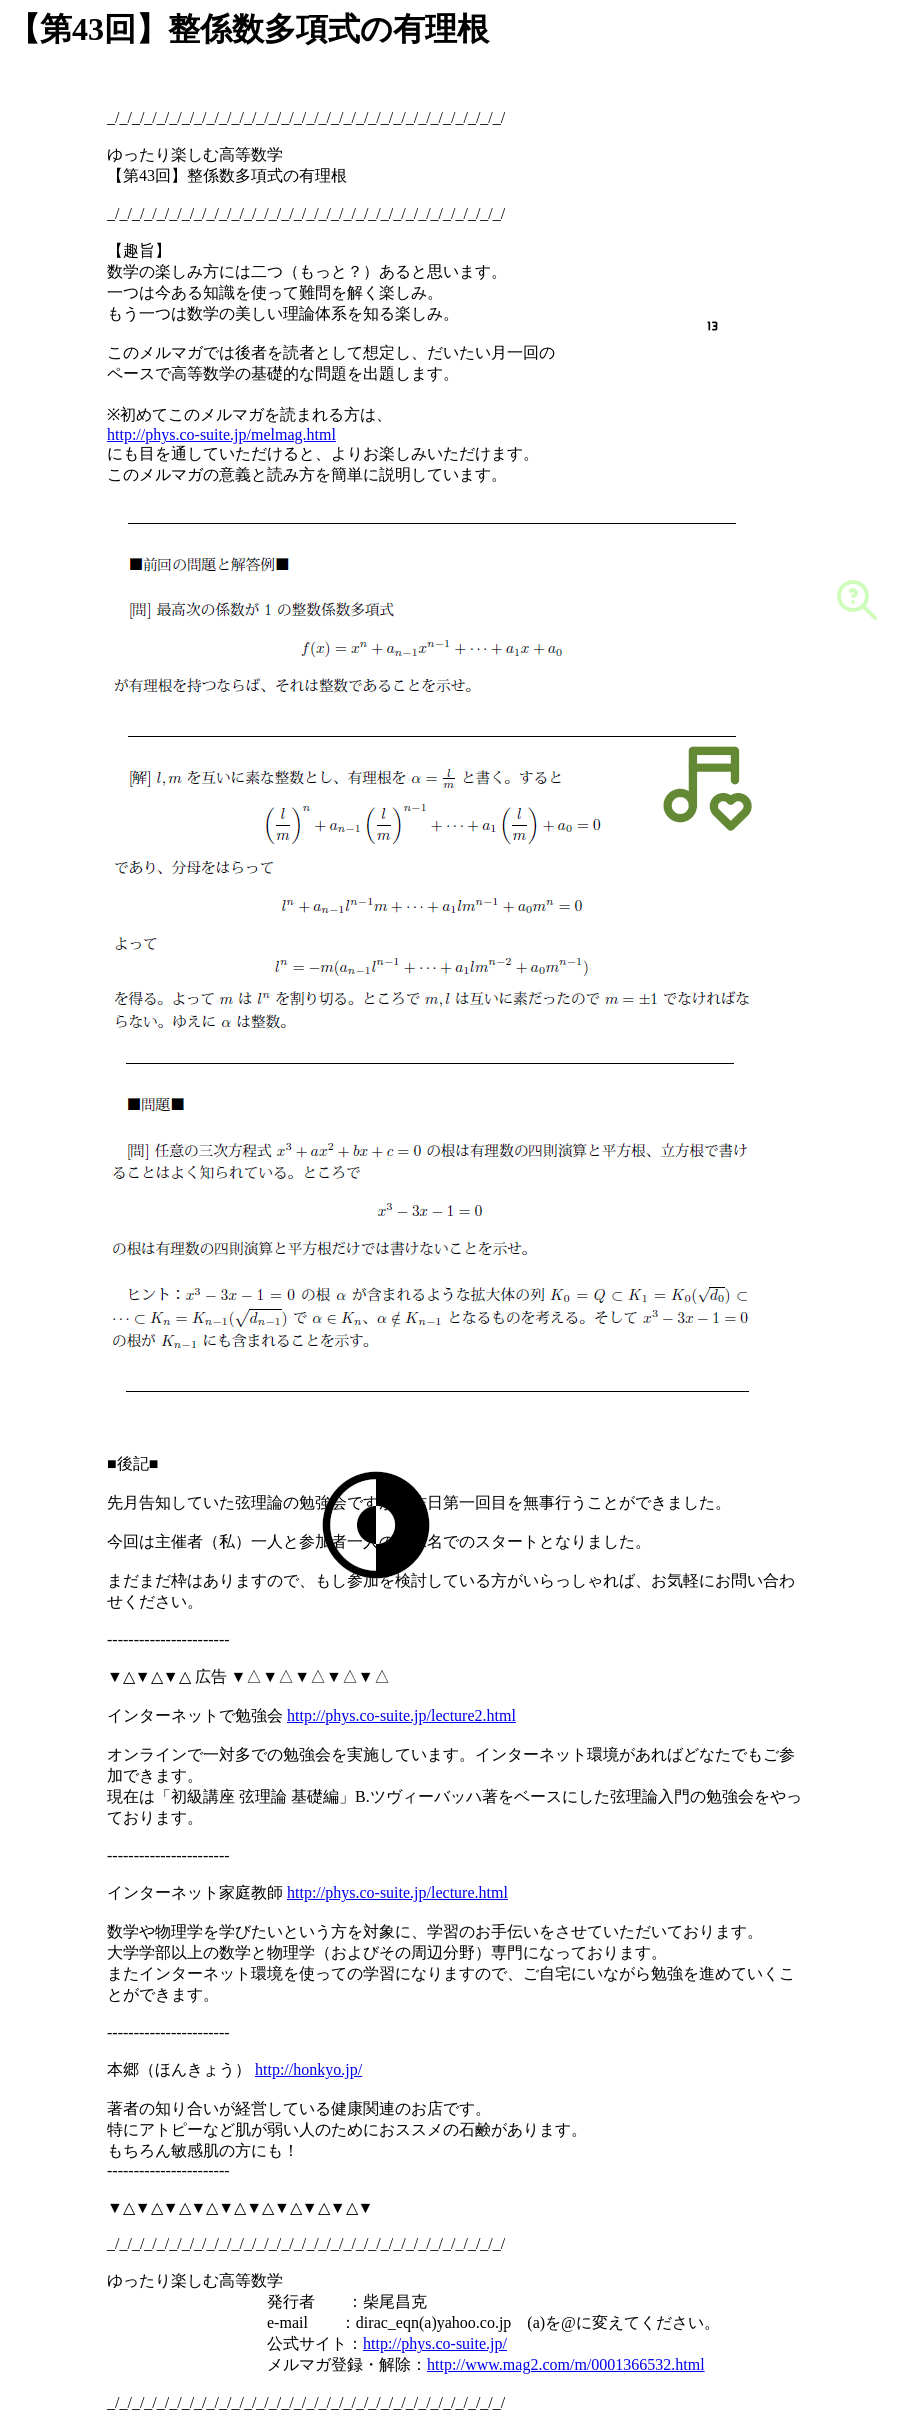 The height and width of the screenshot is (2420, 914). I want to click on indicates 13 unread notifications or items, so click(712, 326).